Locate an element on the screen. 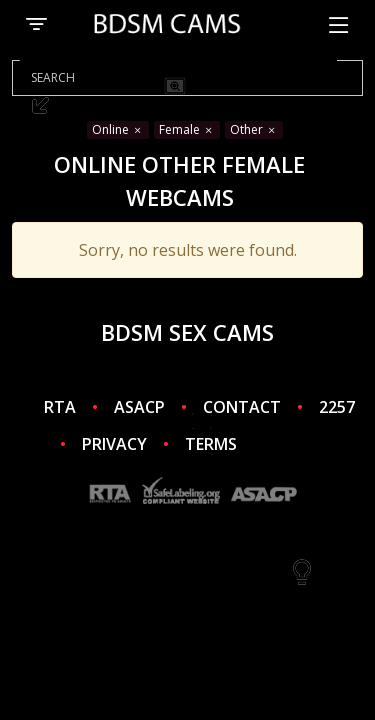 The height and width of the screenshot is (720, 375). view tips or suggestions is located at coordinates (302, 572).